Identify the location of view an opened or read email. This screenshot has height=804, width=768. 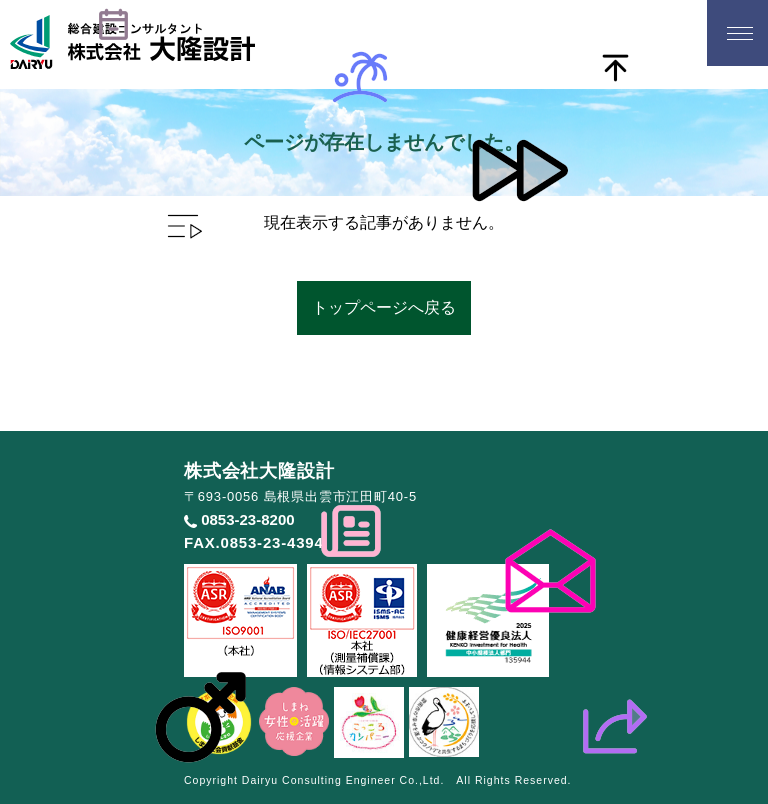
(550, 574).